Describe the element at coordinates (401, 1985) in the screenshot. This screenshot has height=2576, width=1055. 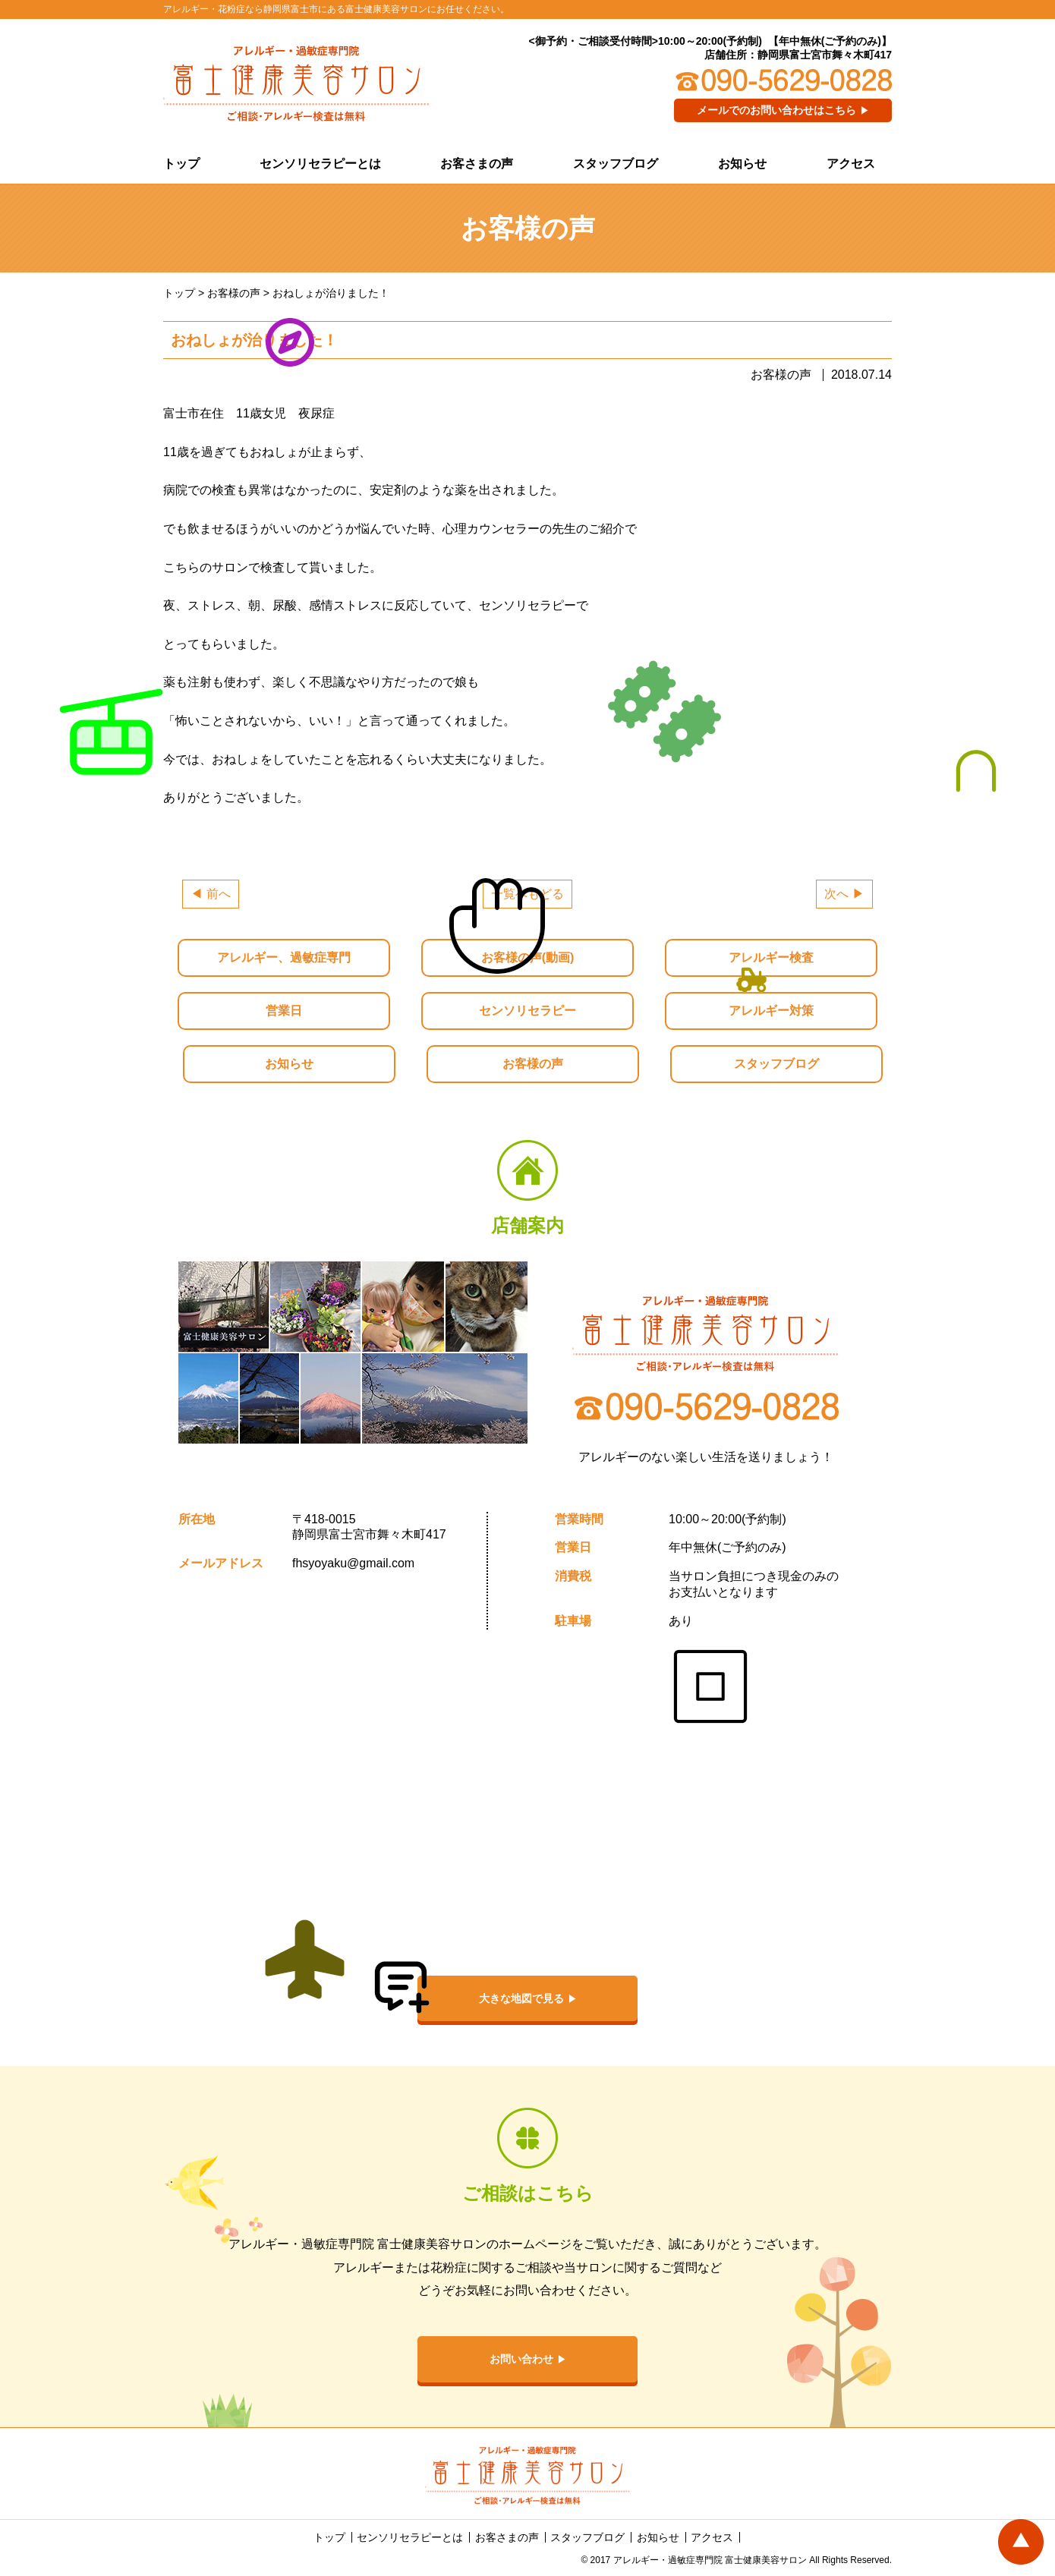
I see `compose a new message` at that location.